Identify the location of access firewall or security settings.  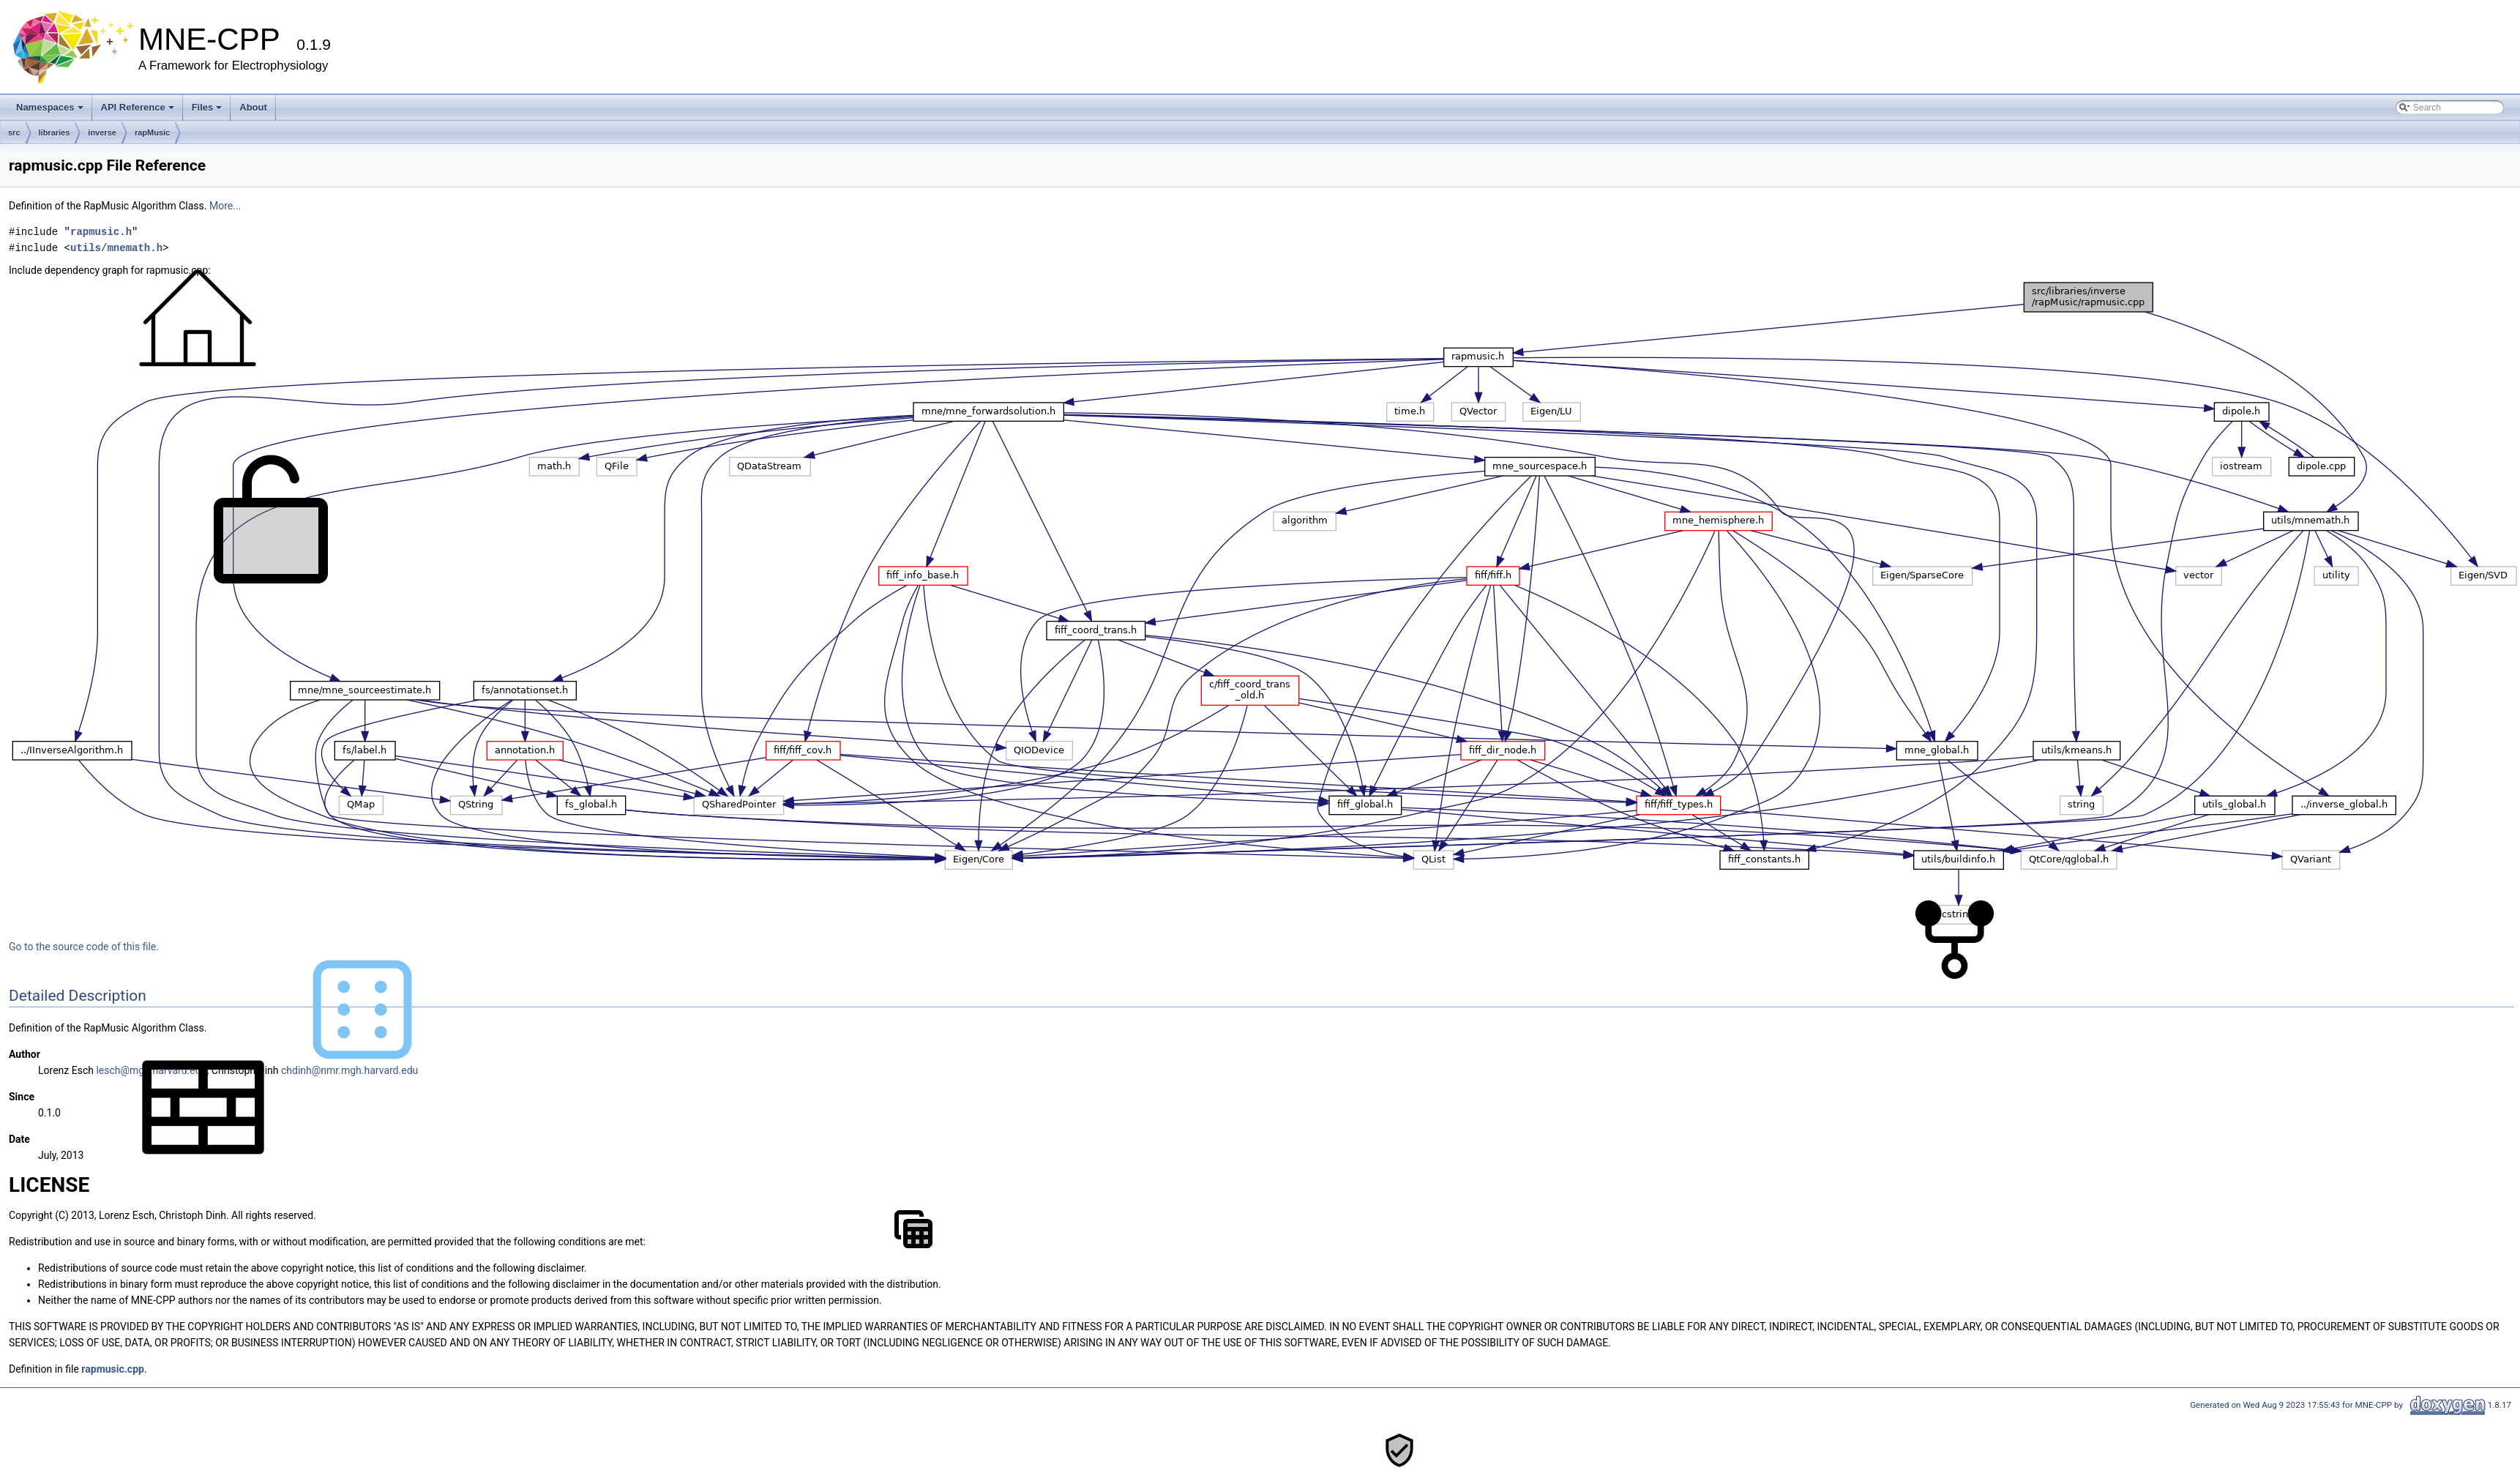
(203, 1107).